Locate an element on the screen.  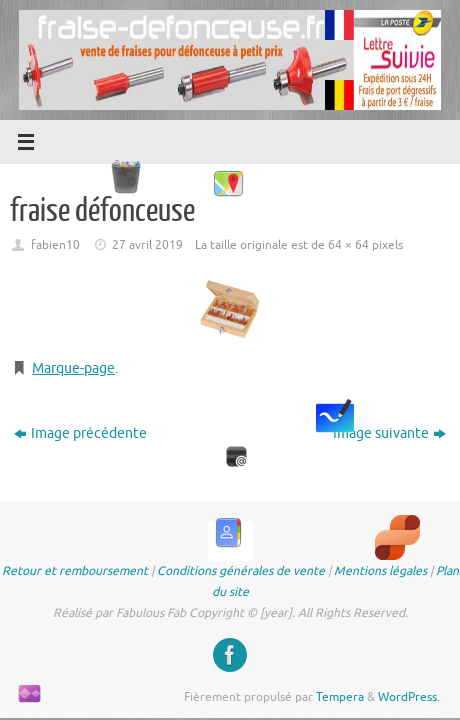
open microsoft power apps is located at coordinates (397, 537).